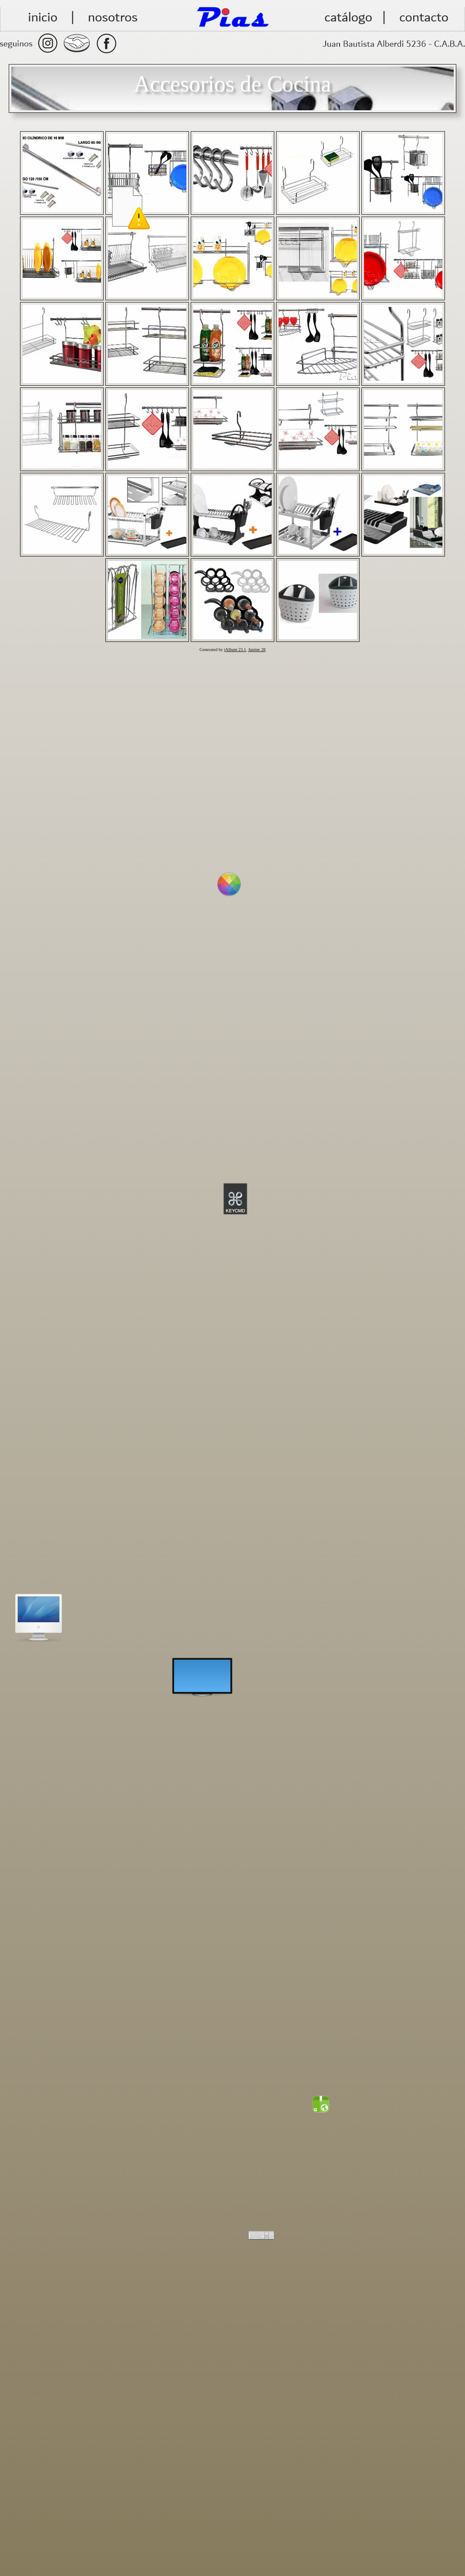 This screenshot has width=465, height=2576. Describe the element at coordinates (229, 884) in the screenshot. I see `open color picker tool` at that location.